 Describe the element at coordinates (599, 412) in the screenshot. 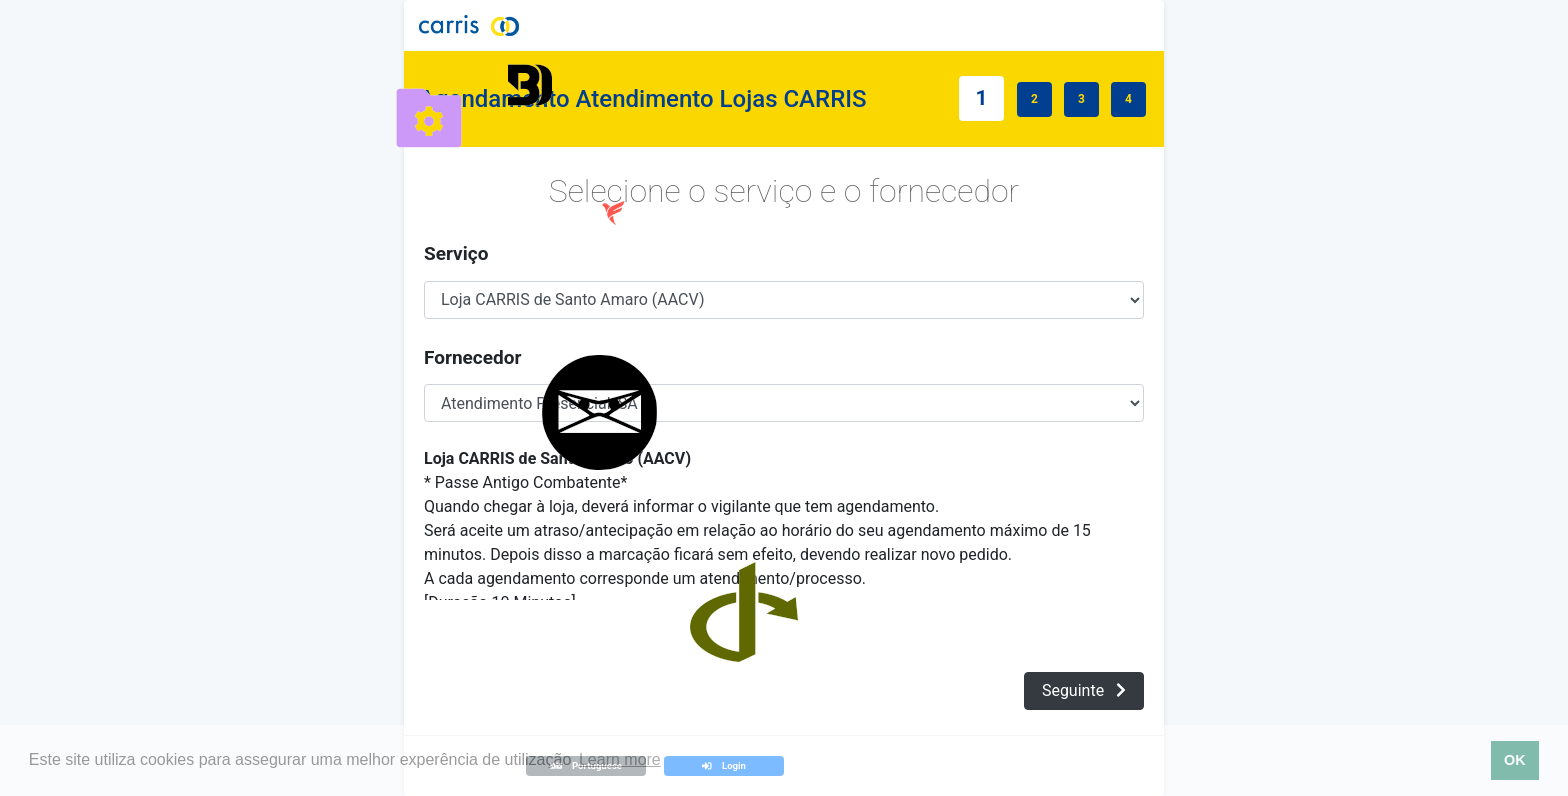

I see `open invoice ninja app` at that location.